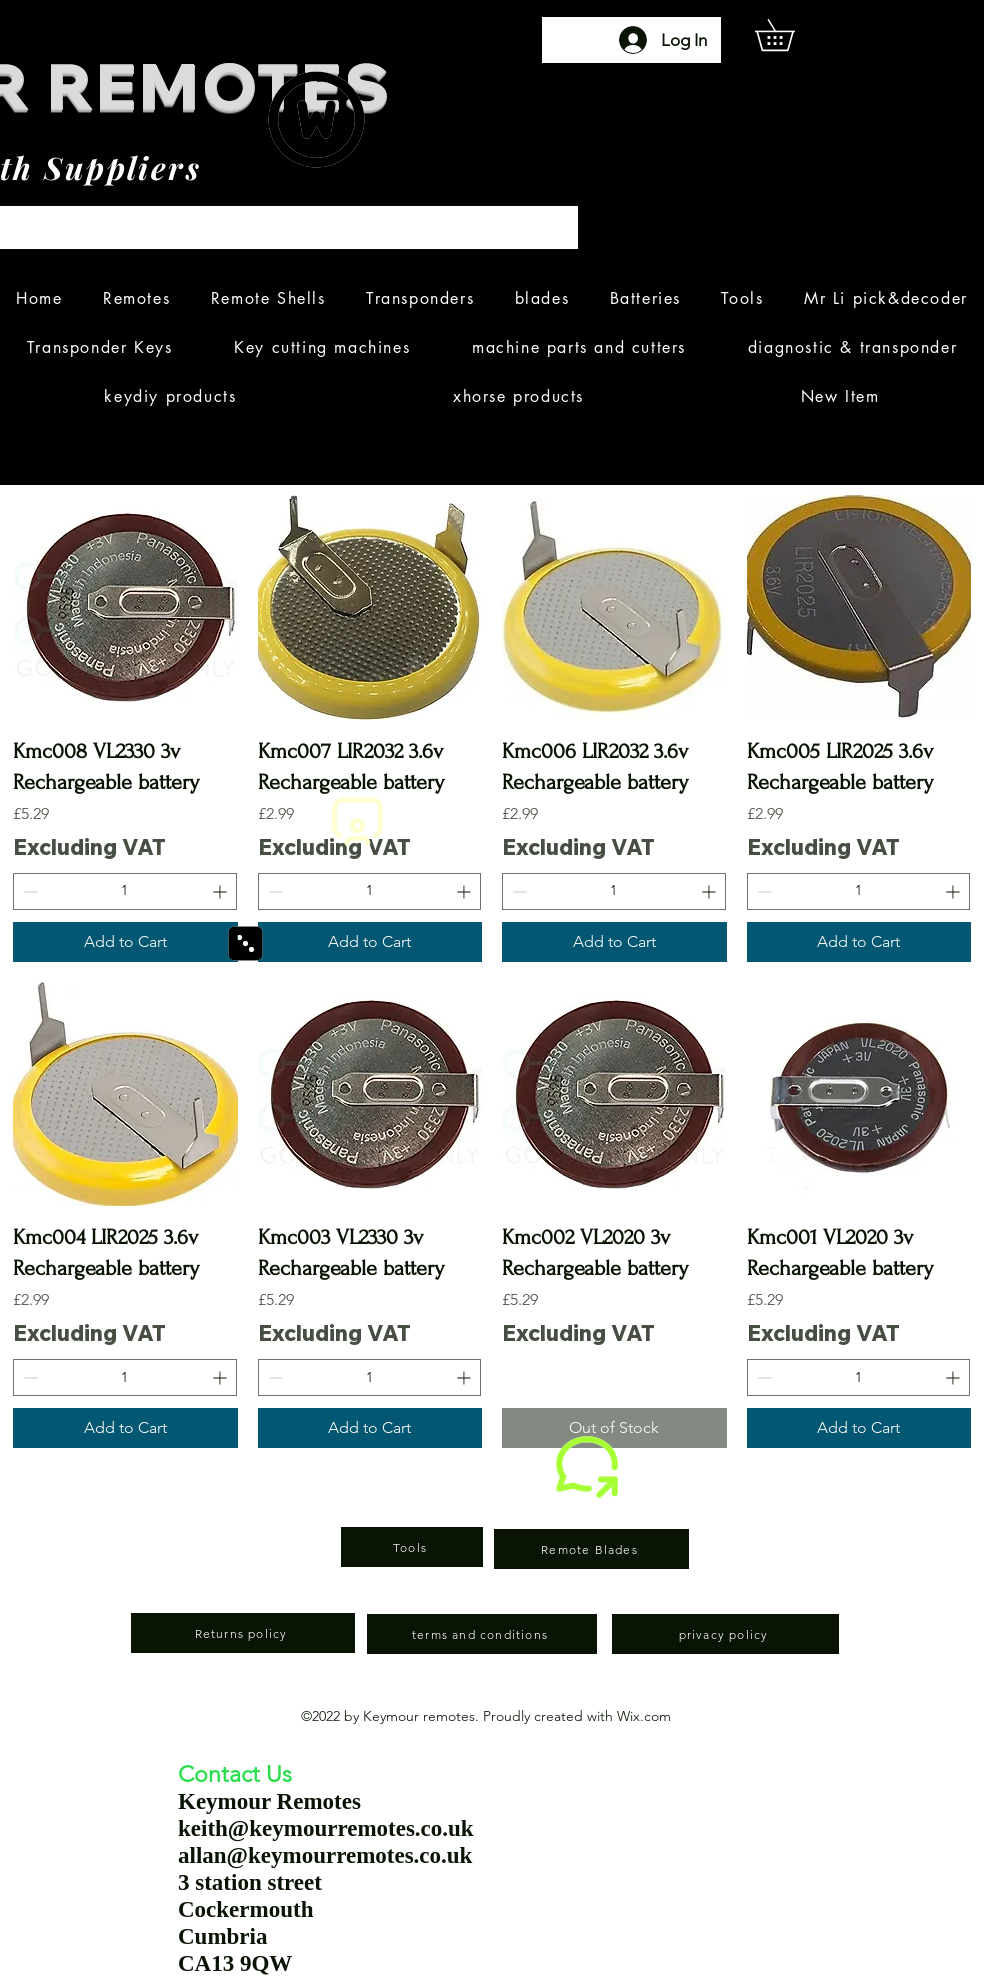 Image resolution: width=984 pixels, height=1987 pixels. Describe the element at coordinates (357, 820) in the screenshot. I see `view user's screen or monitor activity` at that location.